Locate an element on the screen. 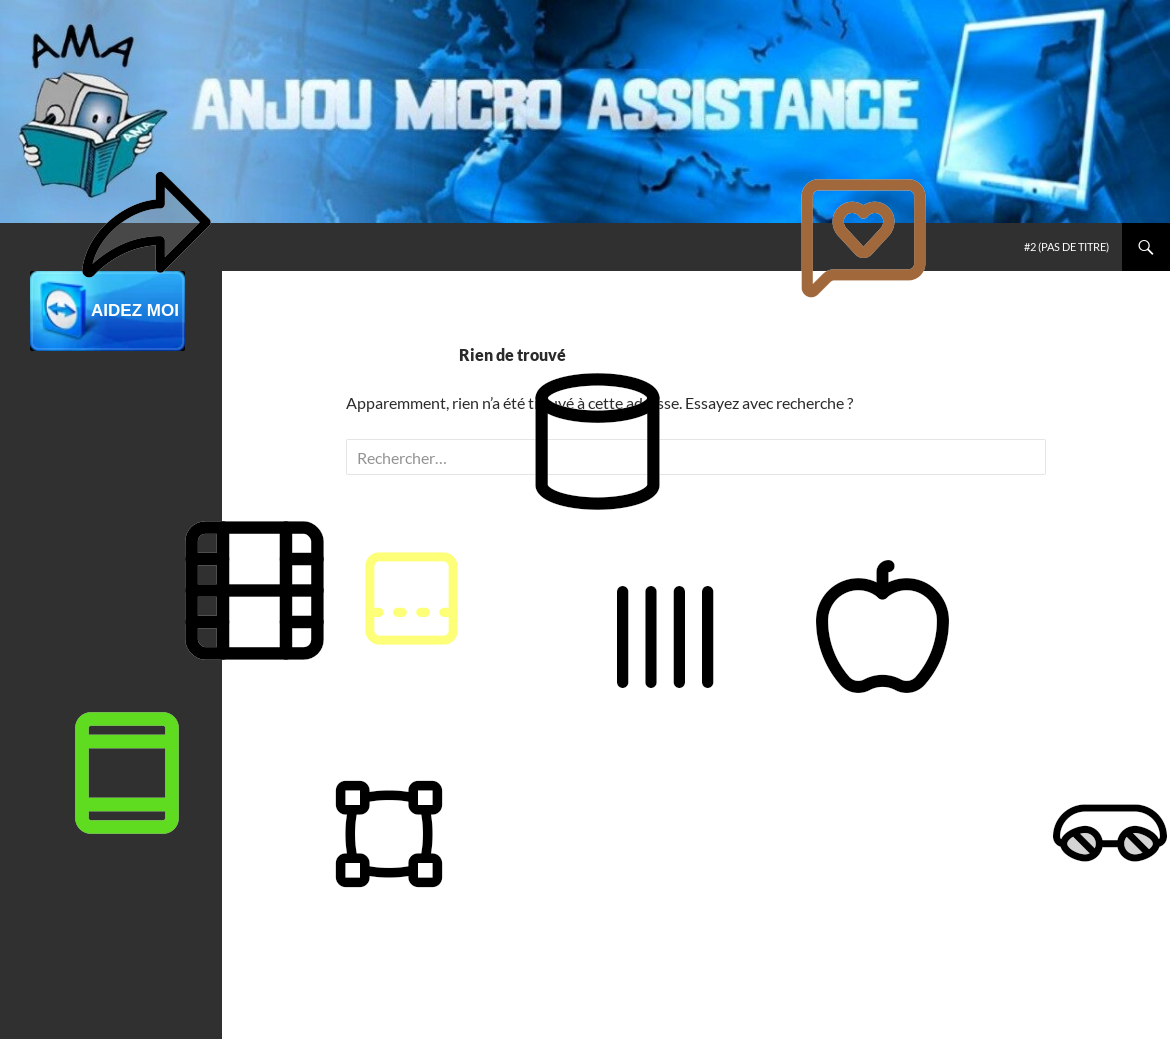 The width and height of the screenshot is (1170, 1039). access virtual reality or immersive mode is located at coordinates (1110, 833).